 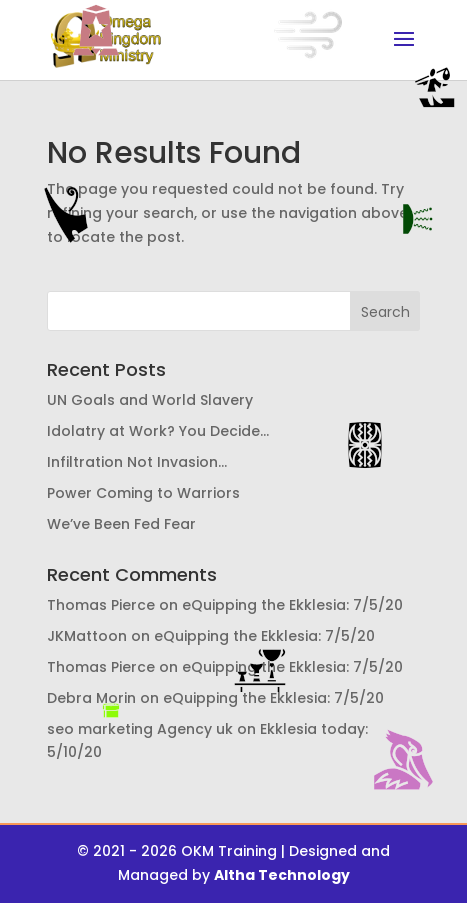 What do you see at coordinates (365, 445) in the screenshot?
I see `access defense or shield abilities in a game` at bounding box center [365, 445].